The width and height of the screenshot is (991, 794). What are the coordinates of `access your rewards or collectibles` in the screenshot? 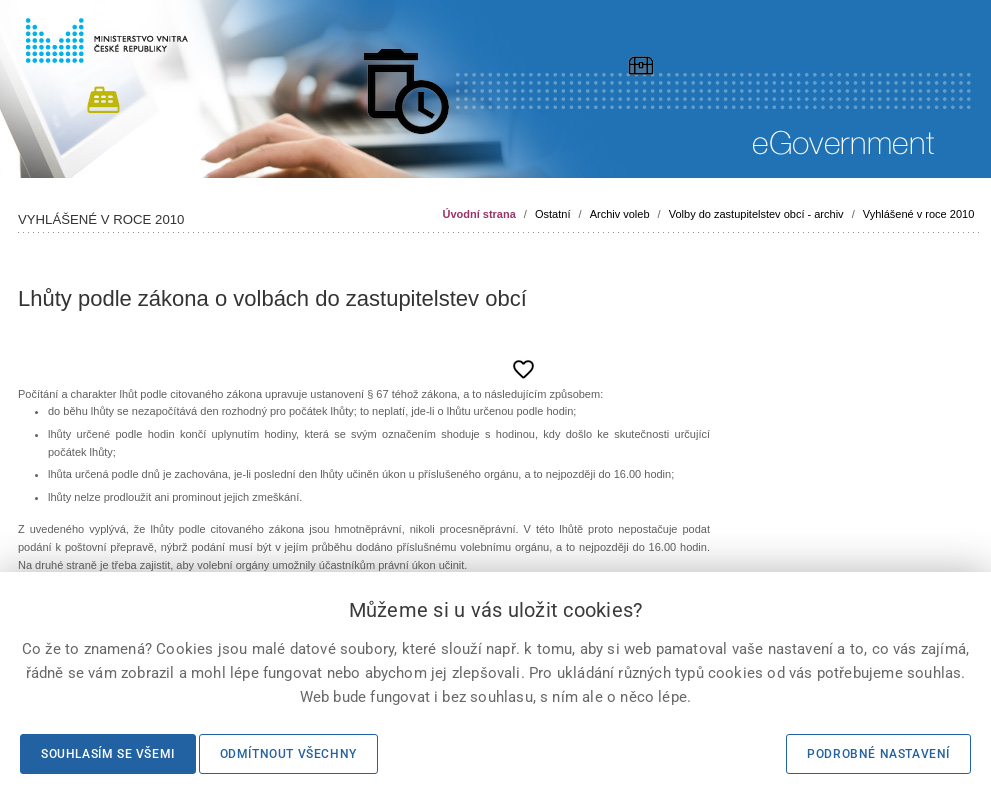 It's located at (641, 66).